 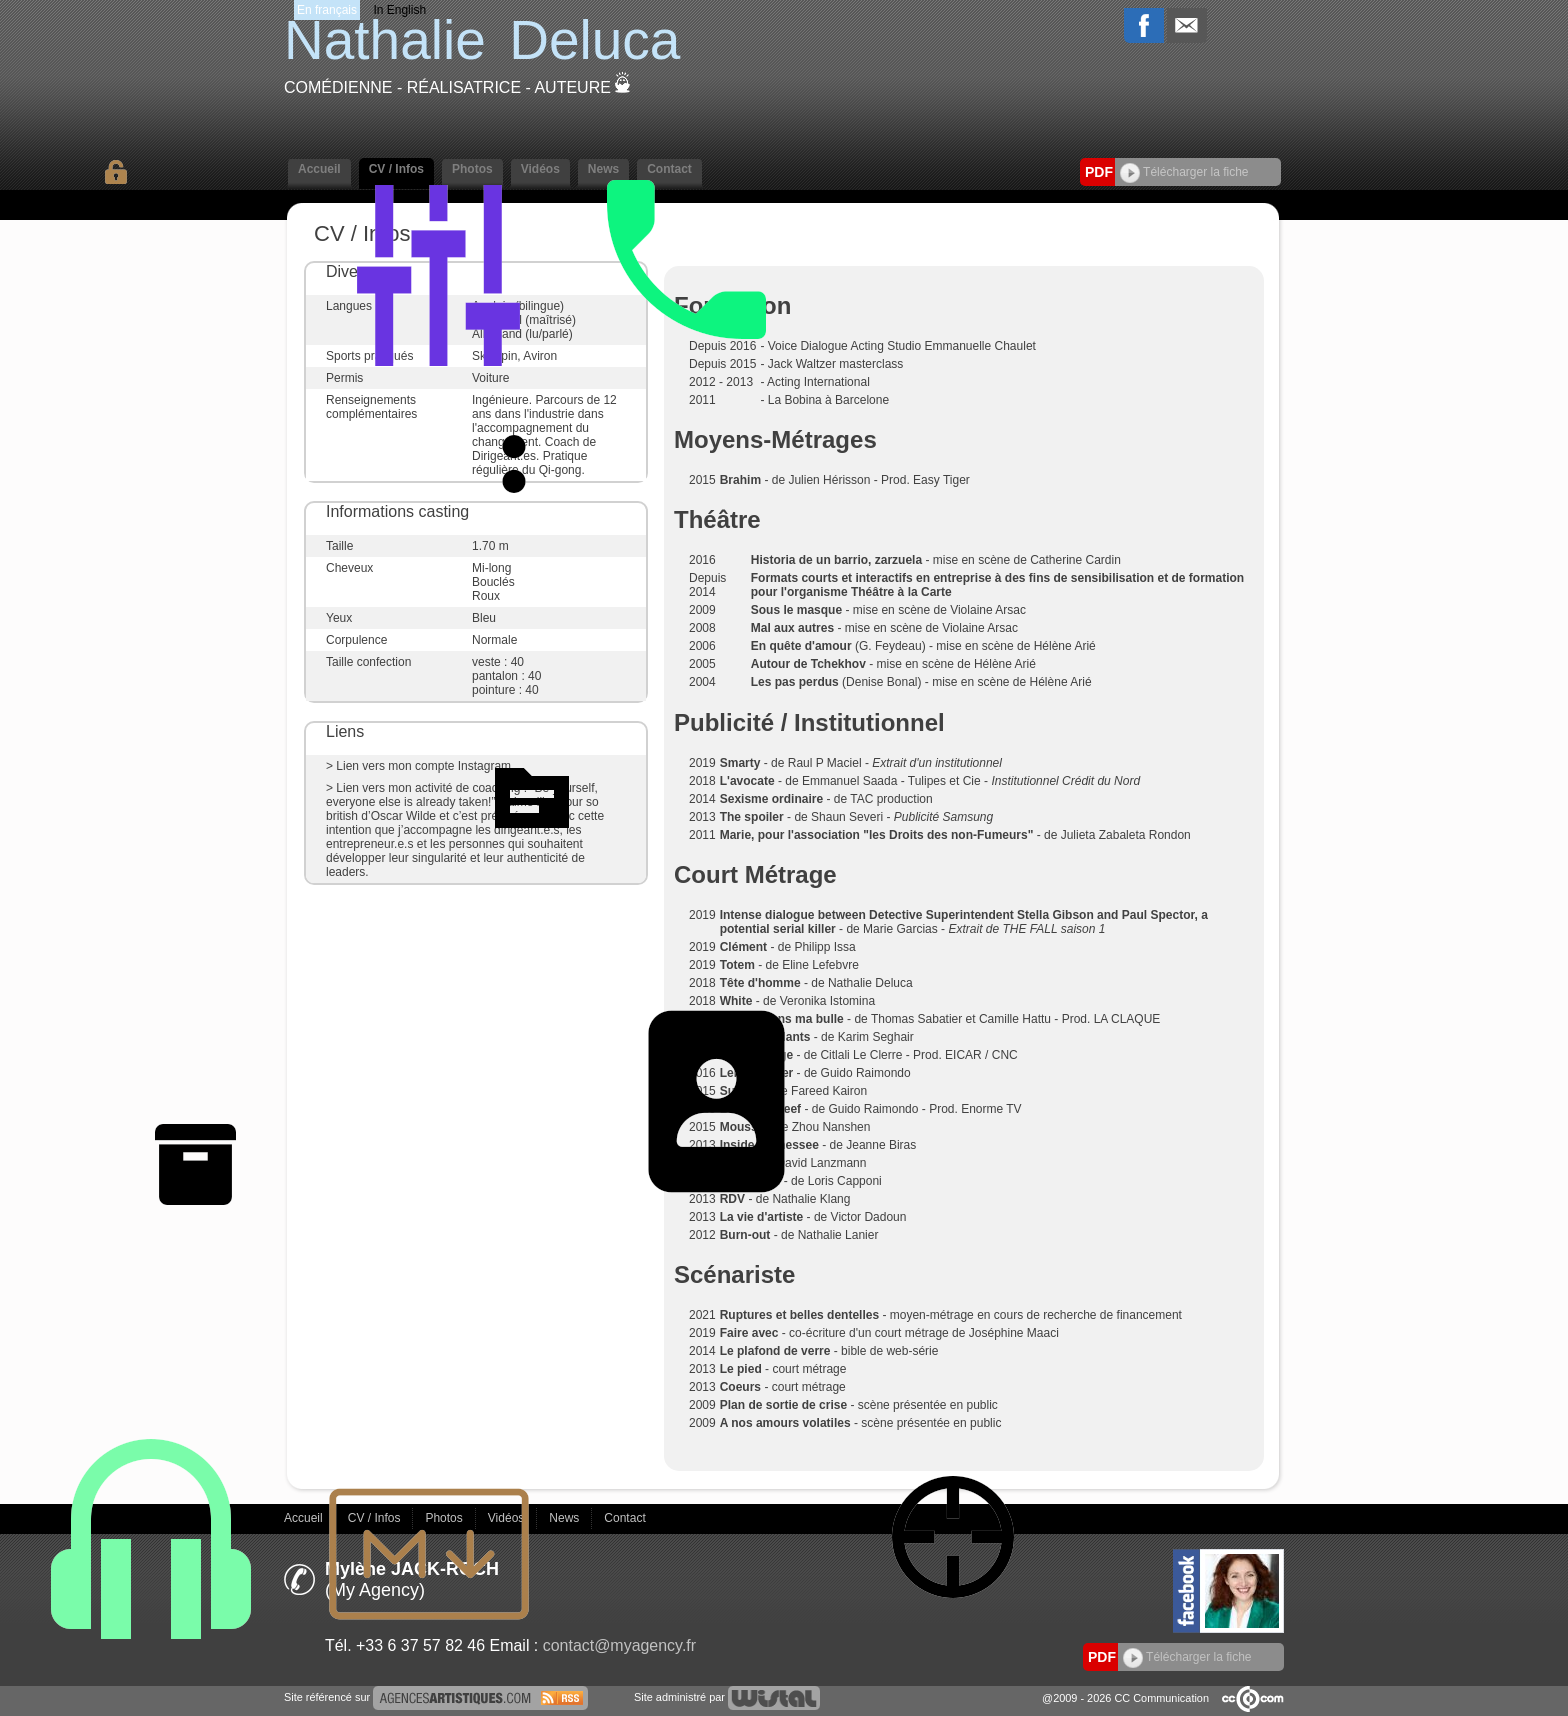 I want to click on adjust settings or preferences, so click(x=438, y=275).